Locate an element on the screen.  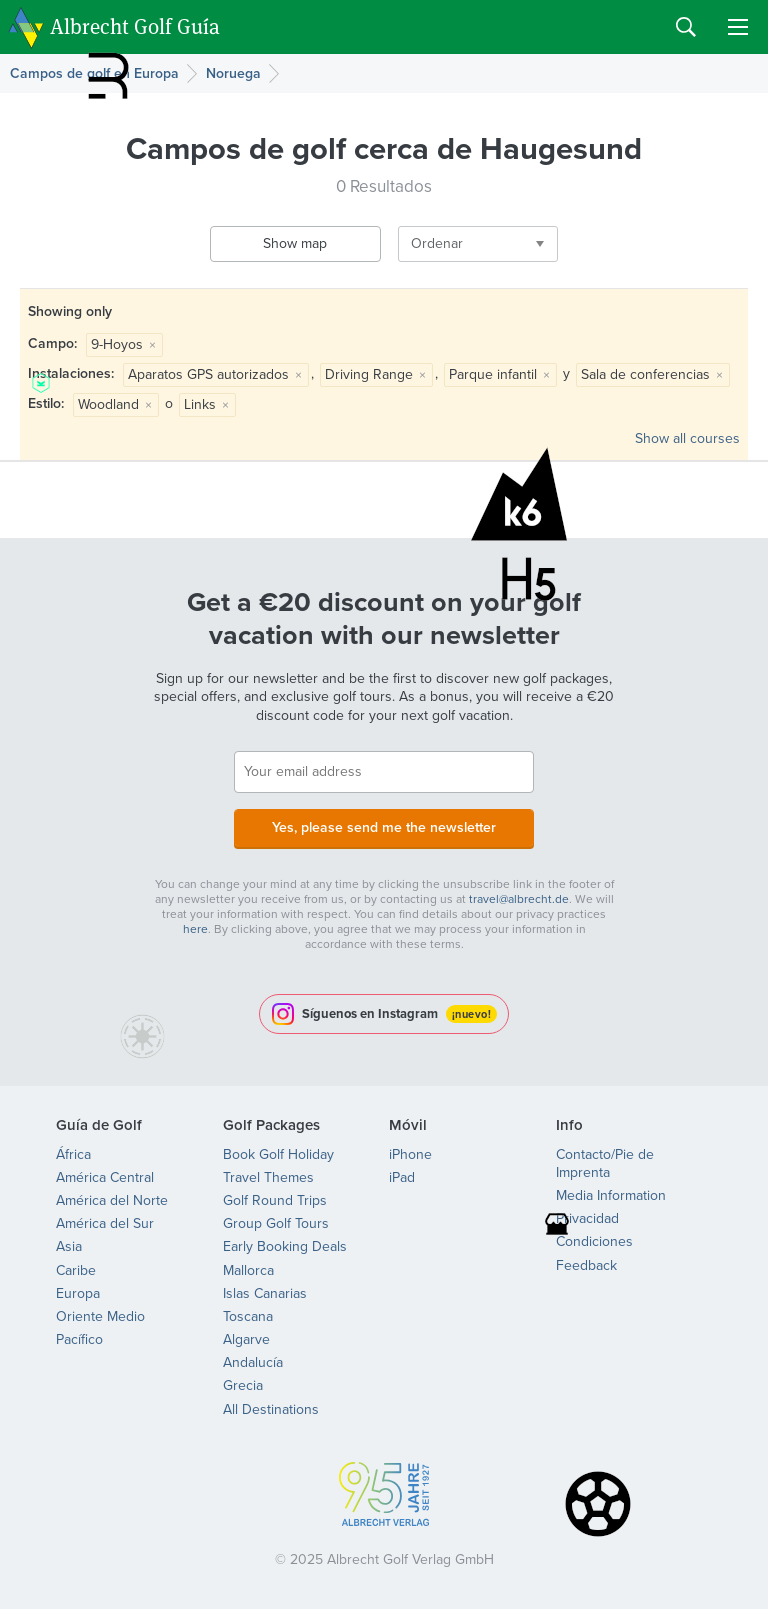
k6 load testing tool logo is located at coordinates (519, 494).